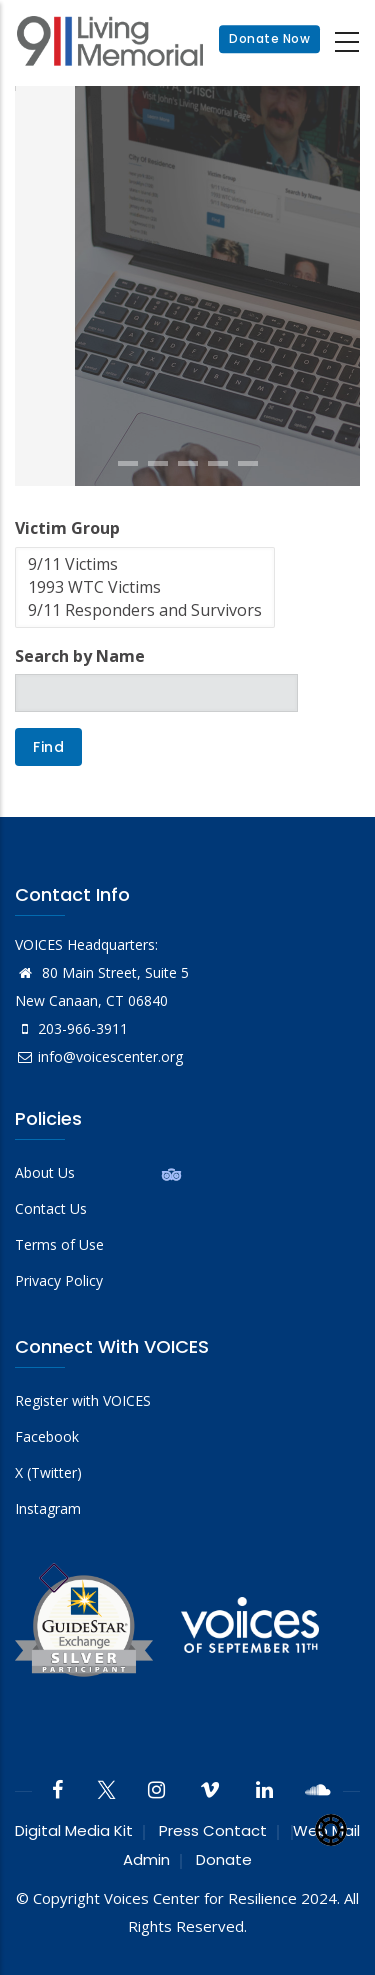  I want to click on indicates premium or valuable content, so click(54, 1578).